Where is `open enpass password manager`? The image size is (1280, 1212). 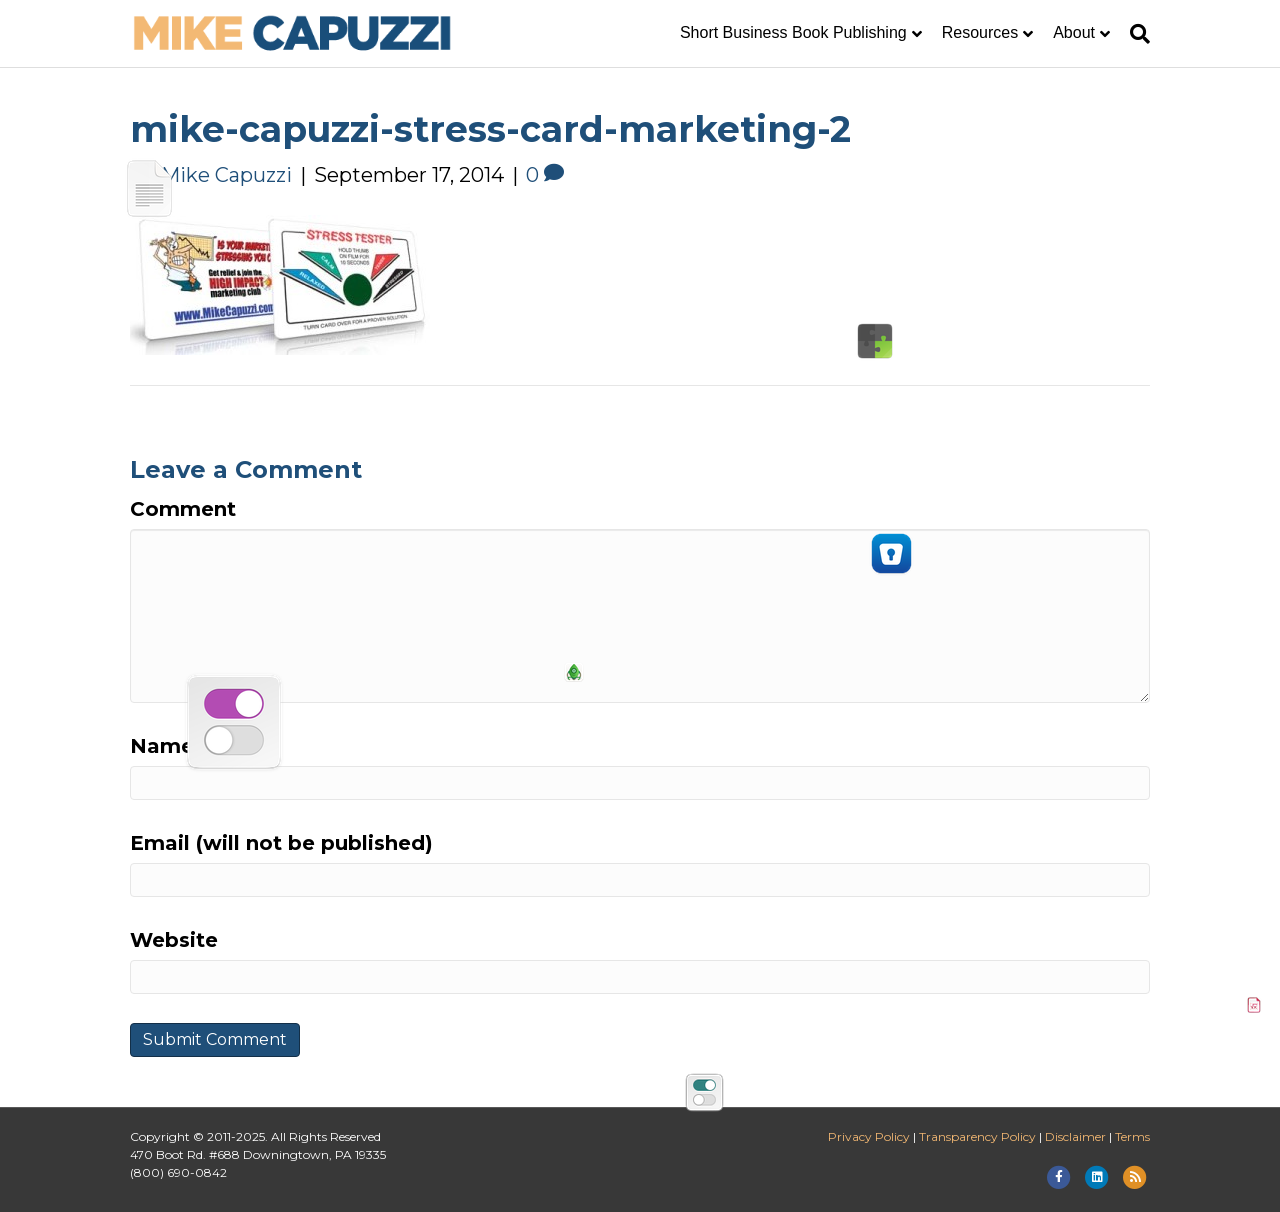 open enpass password manager is located at coordinates (891, 553).